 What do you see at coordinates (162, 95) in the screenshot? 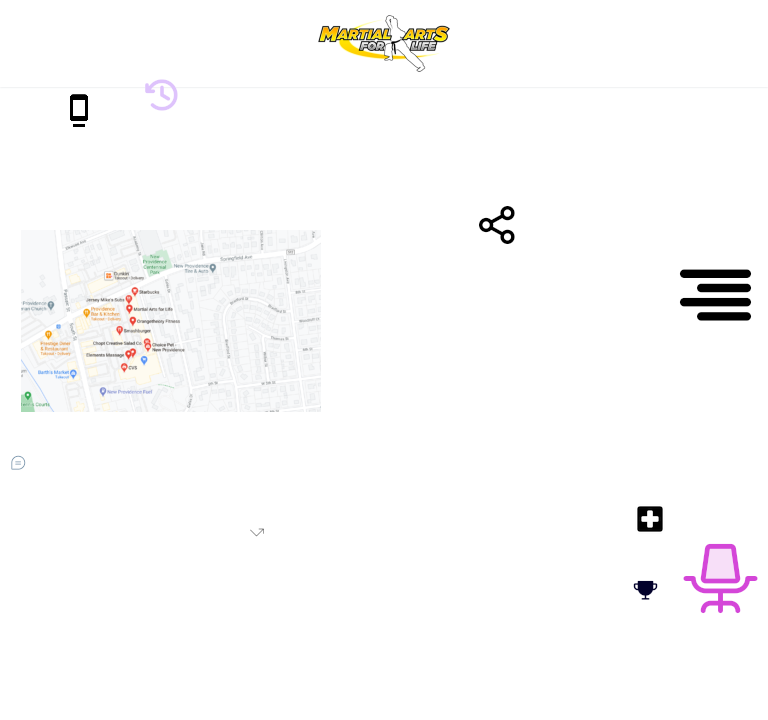
I see `view history or recent activity` at bounding box center [162, 95].